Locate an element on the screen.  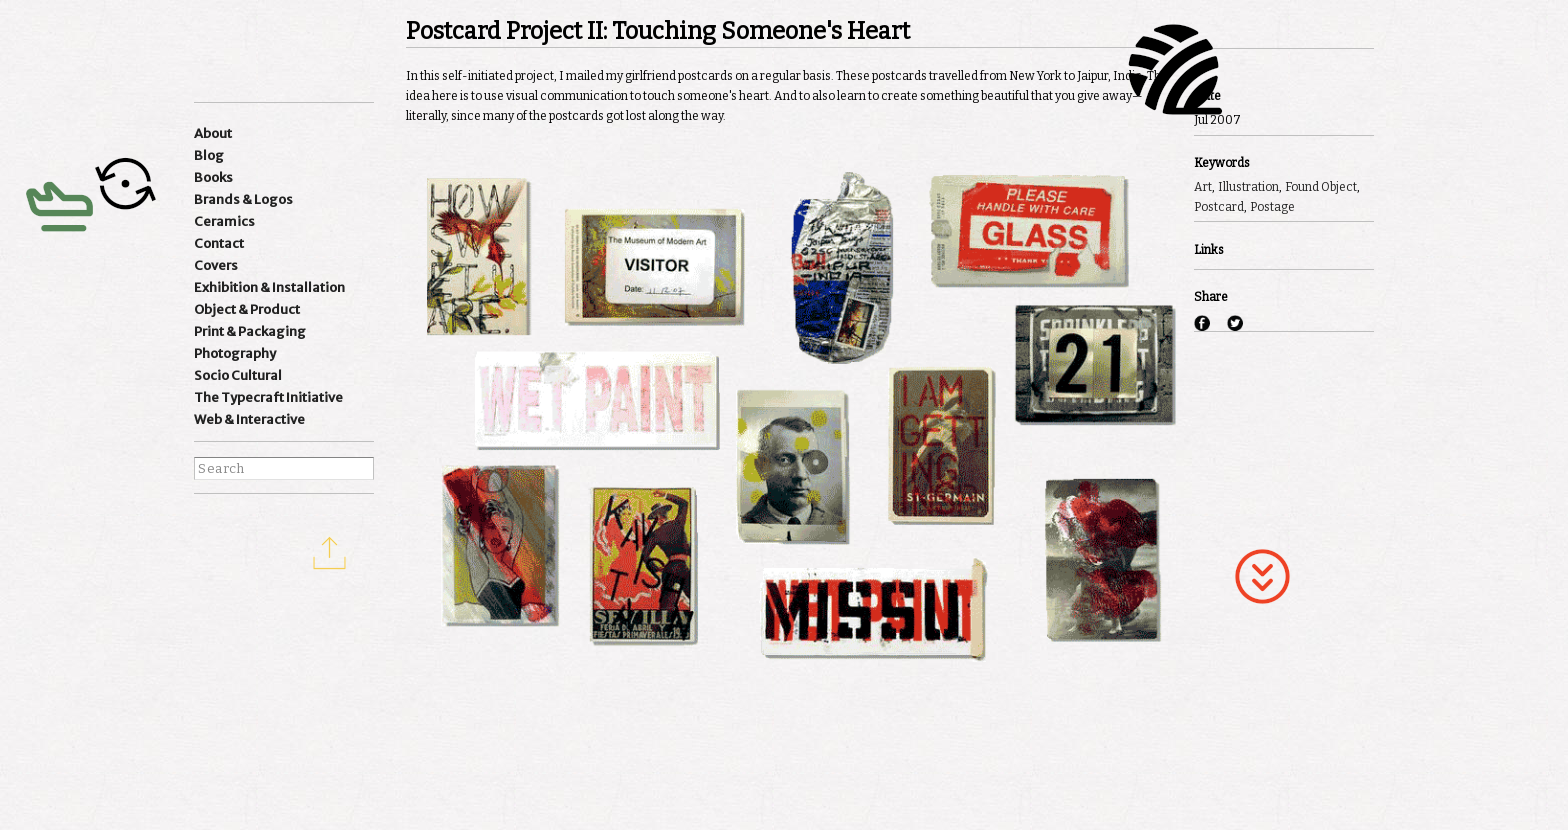
view flight status or tracking is located at coordinates (59, 204).